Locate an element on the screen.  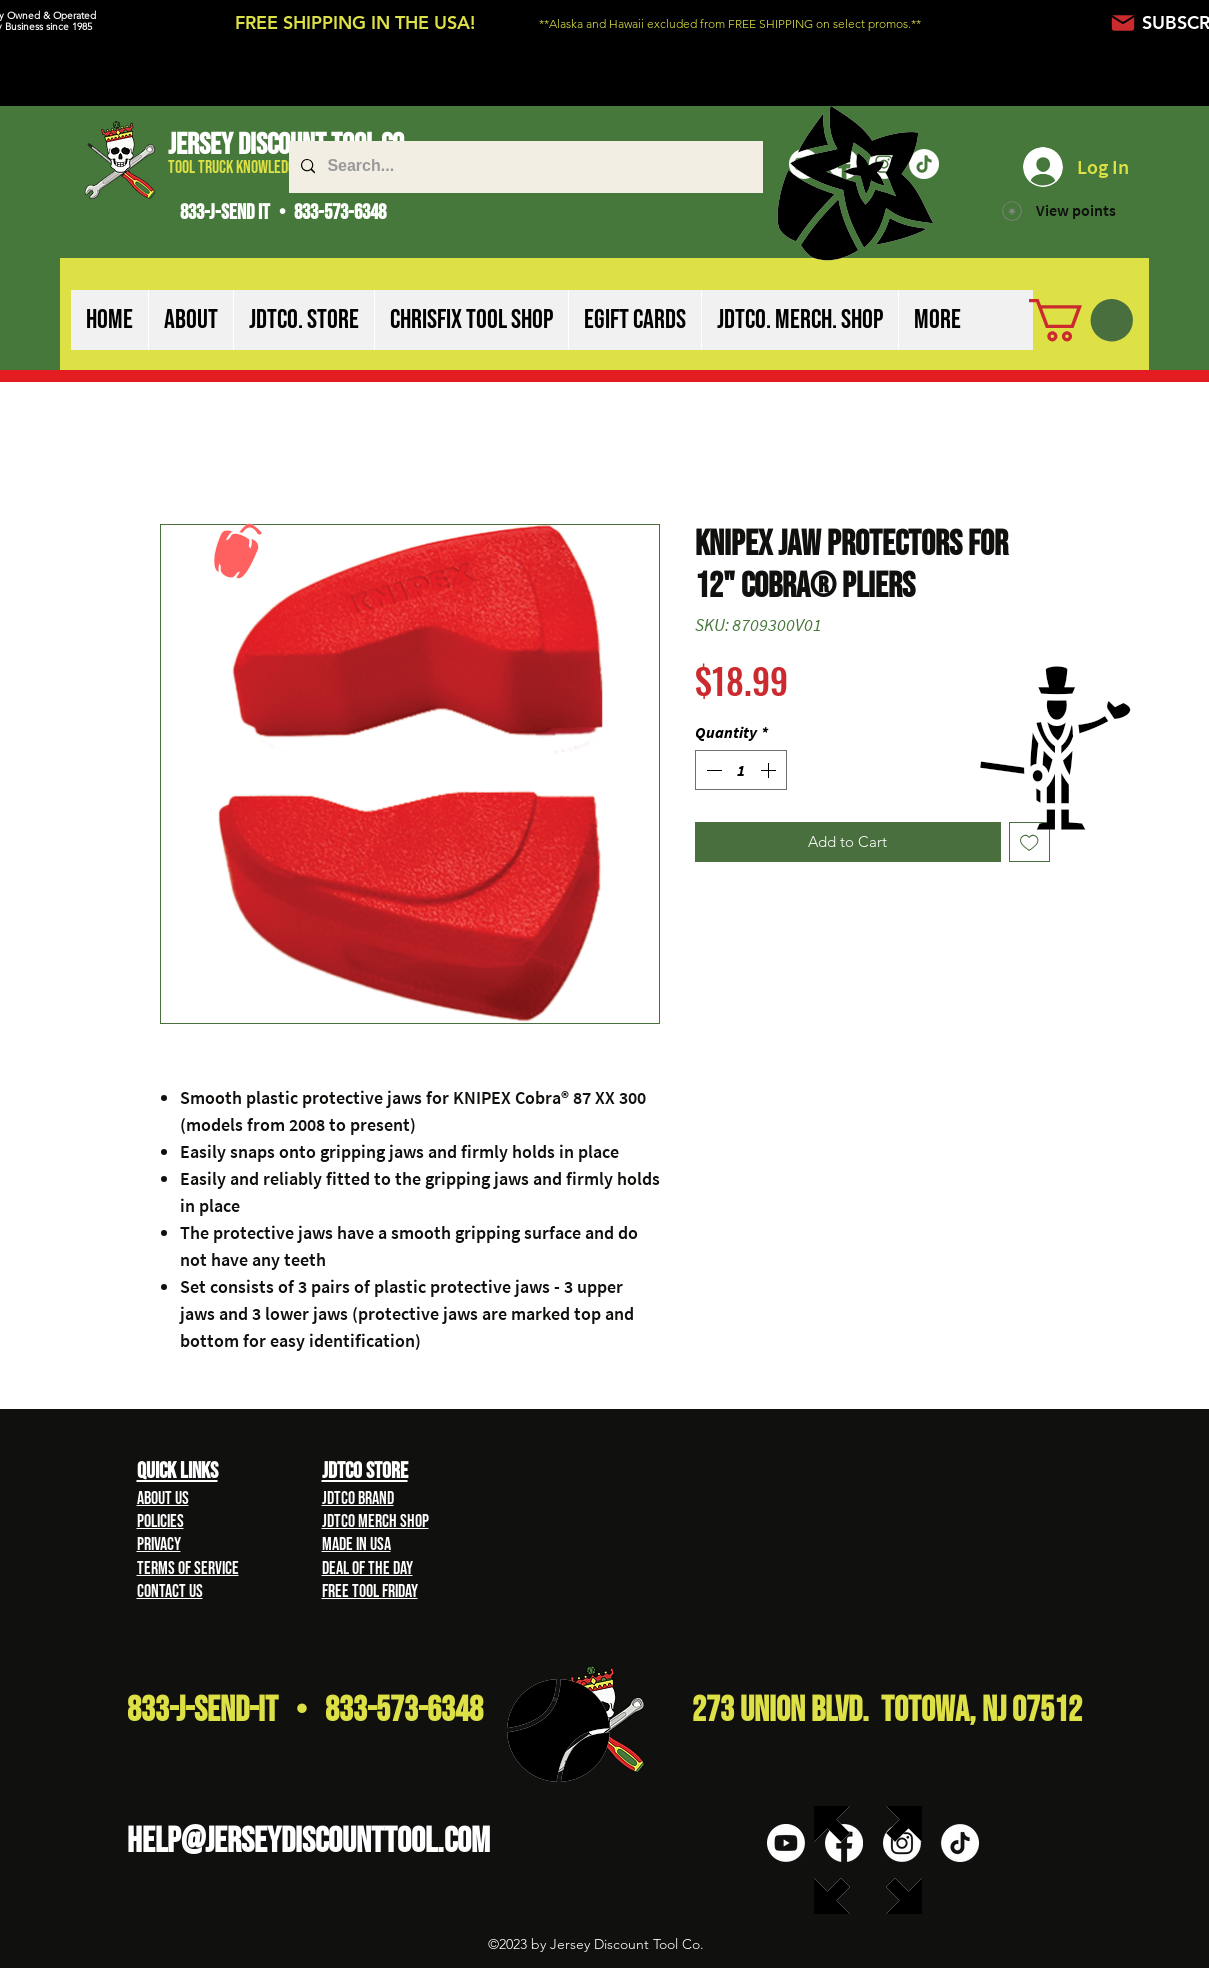
circus or entertainment category is located at coordinates (1058, 748).